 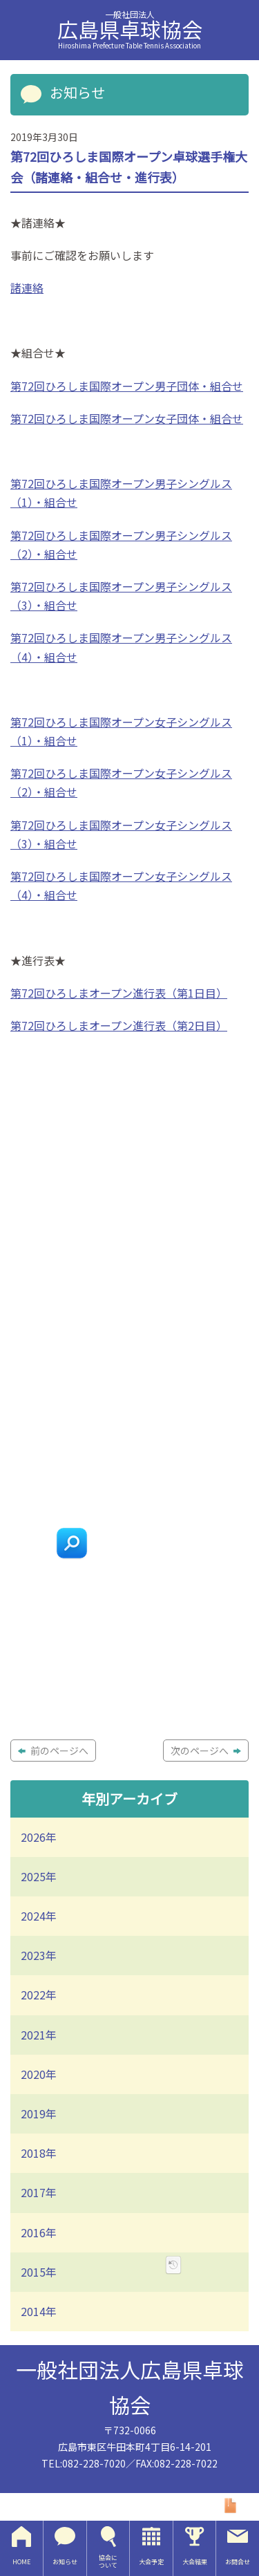 I want to click on open a compressed archive file, so click(x=230, y=2505).